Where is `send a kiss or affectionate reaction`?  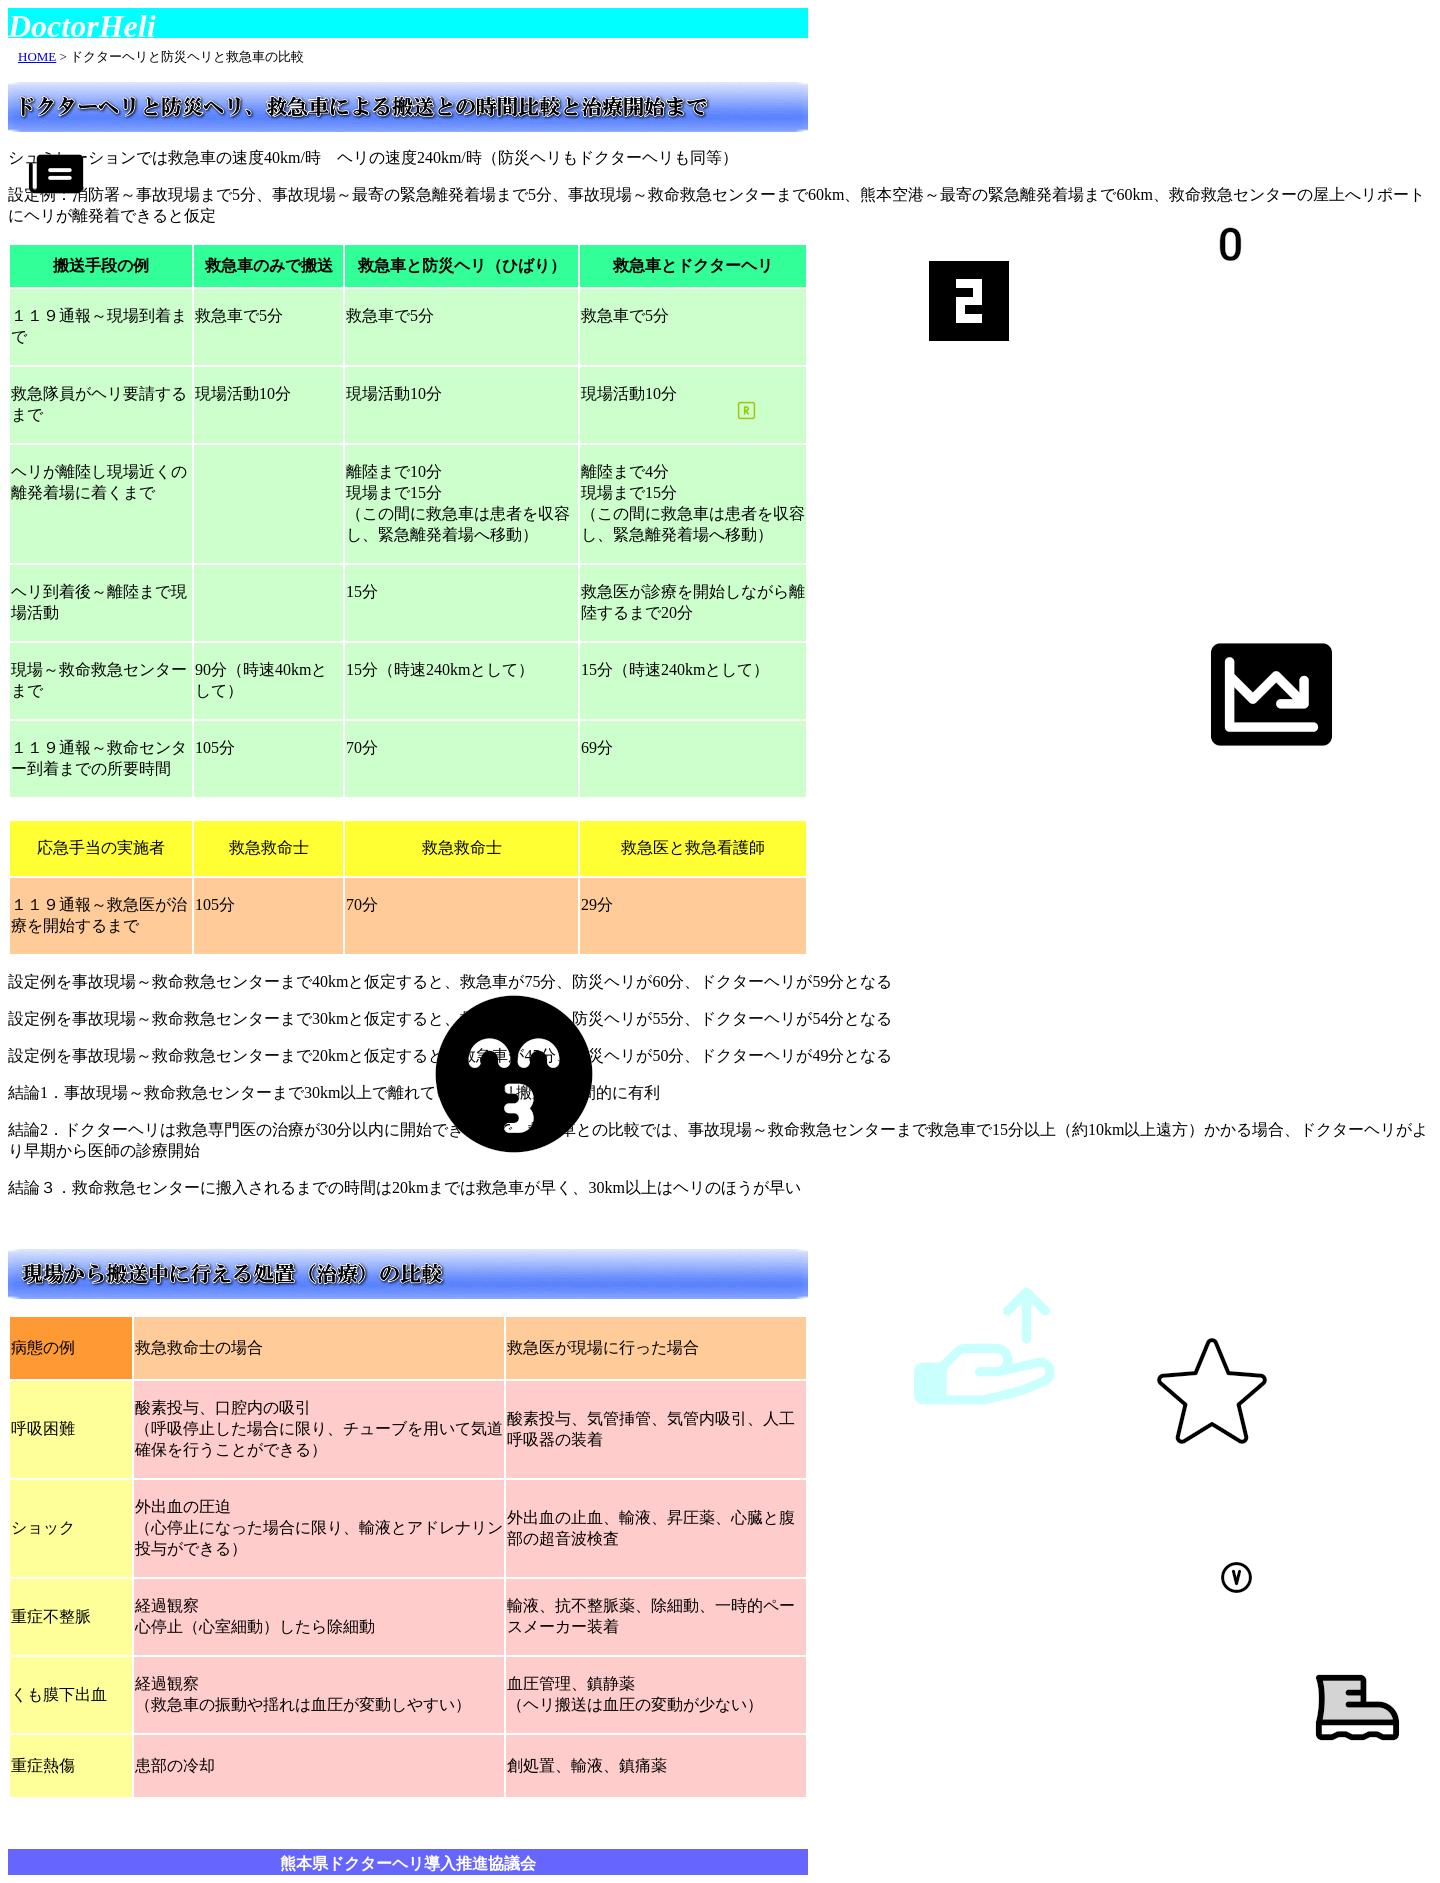
send a kiss or affectionate reaction is located at coordinates (514, 1074).